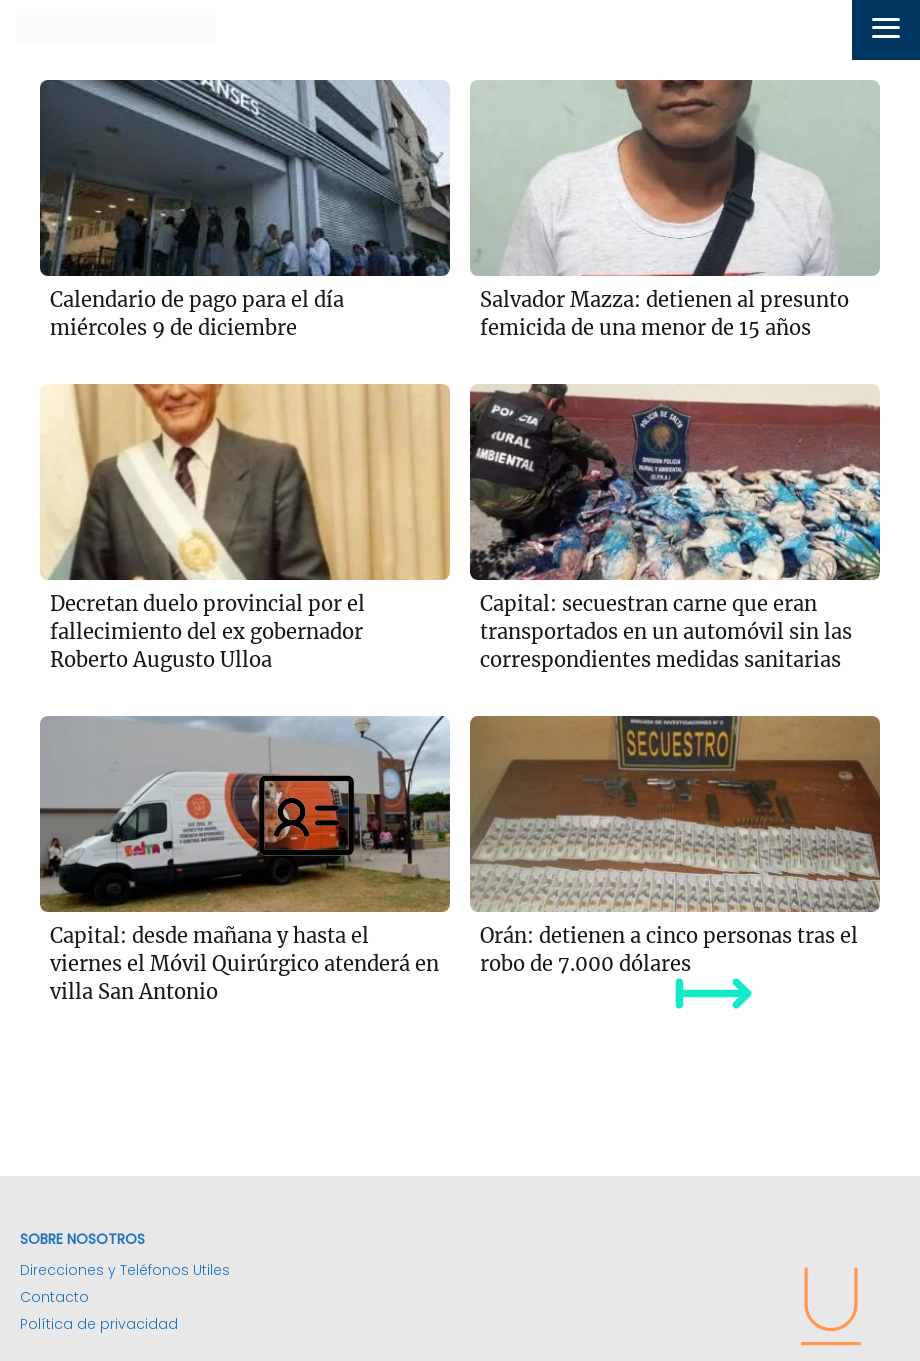 This screenshot has width=920, height=1361. Describe the element at coordinates (713, 993) in the screenshot. I see `move item to the end of a list` at that location.